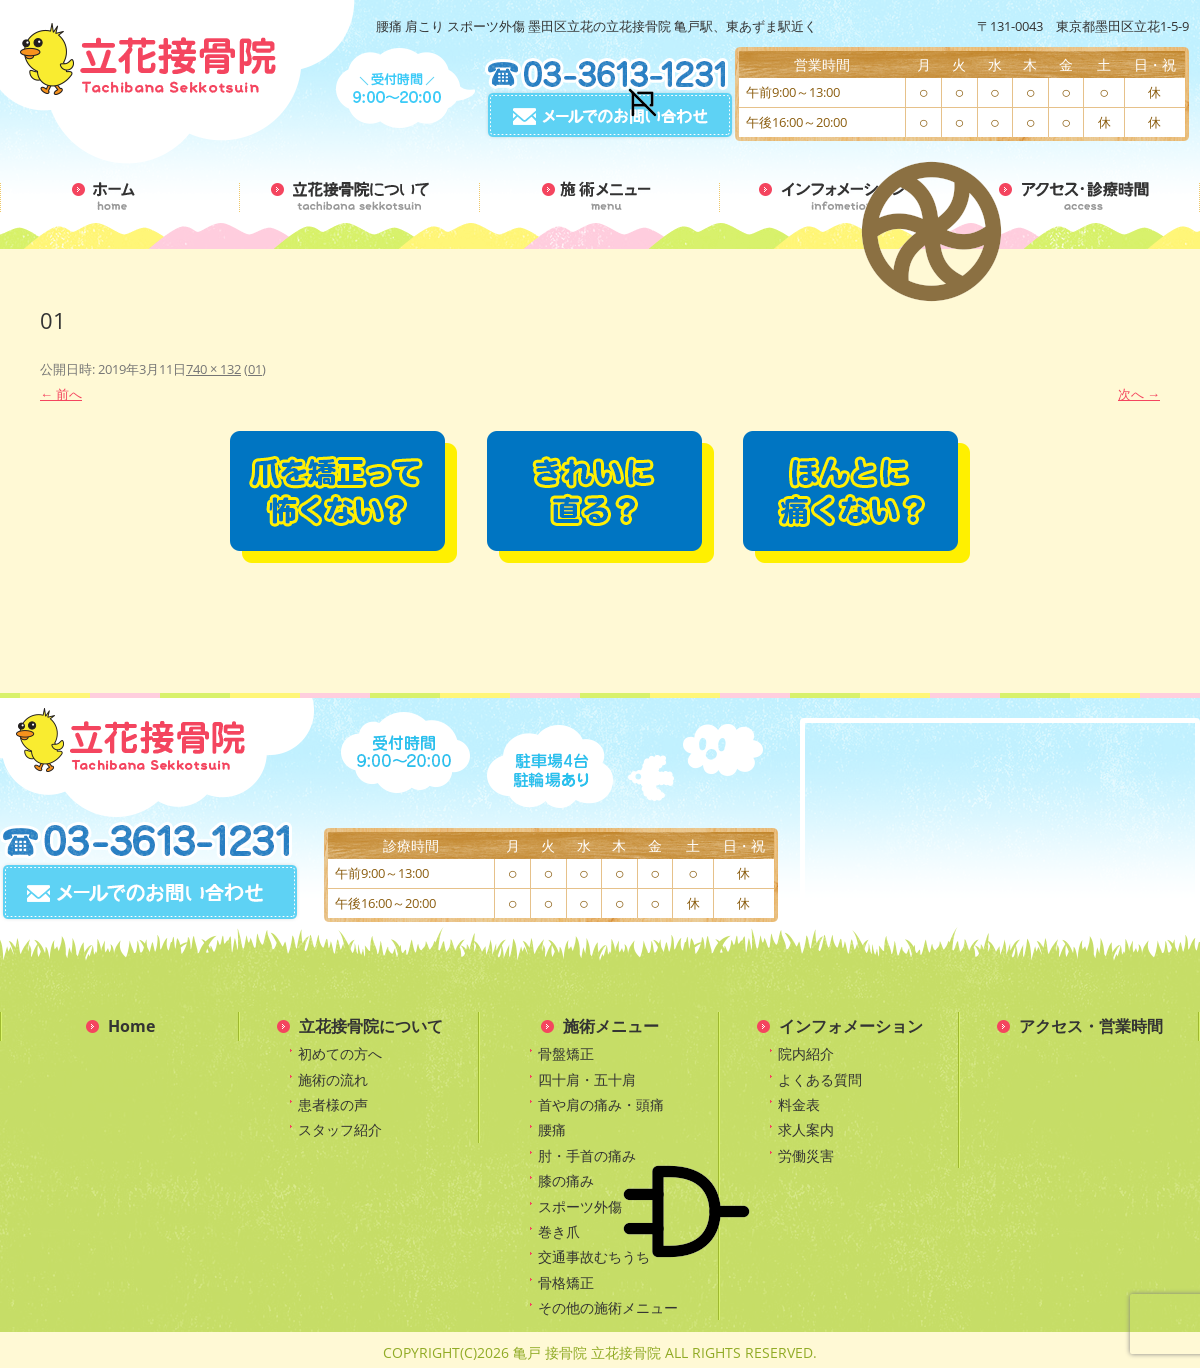  What do you see at coordinates (642, 102) in the screenshot?
I see `disable or turn off flag notifications` at bounding box center [642, 102].